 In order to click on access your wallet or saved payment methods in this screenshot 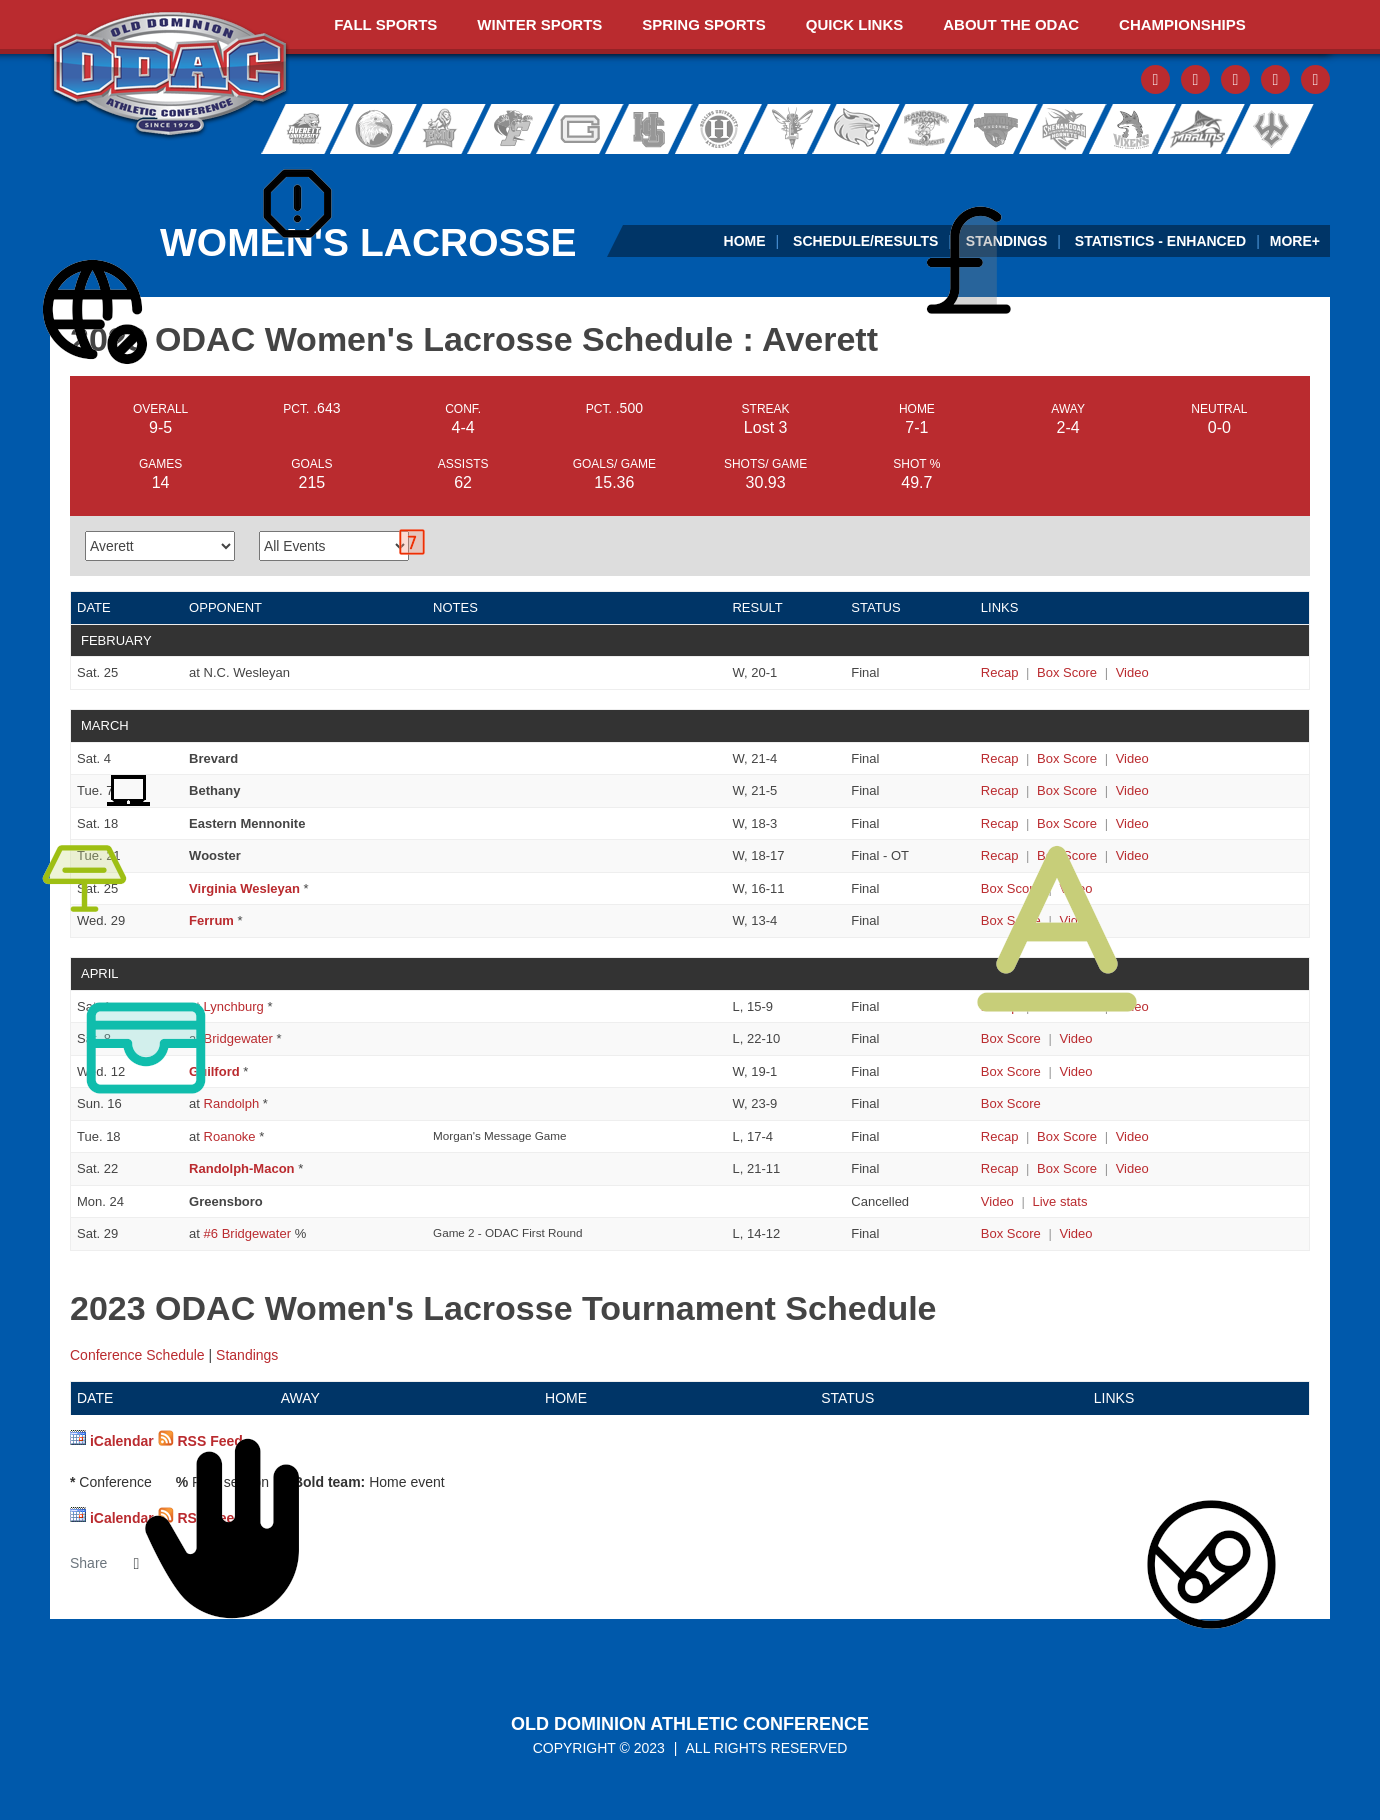, I will do `click(146, 1048)`.